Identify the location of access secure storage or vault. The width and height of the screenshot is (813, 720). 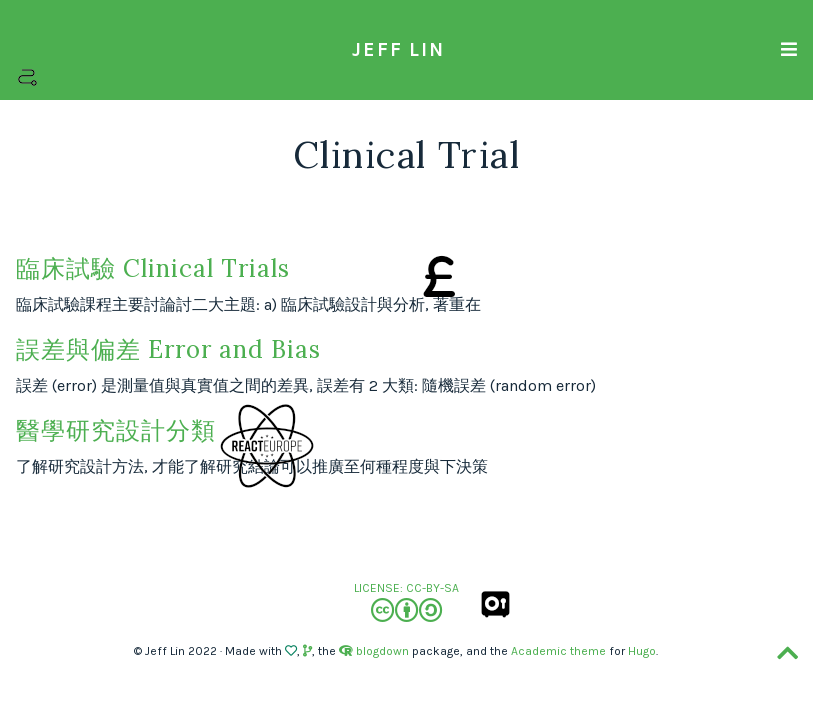
(495, 603).